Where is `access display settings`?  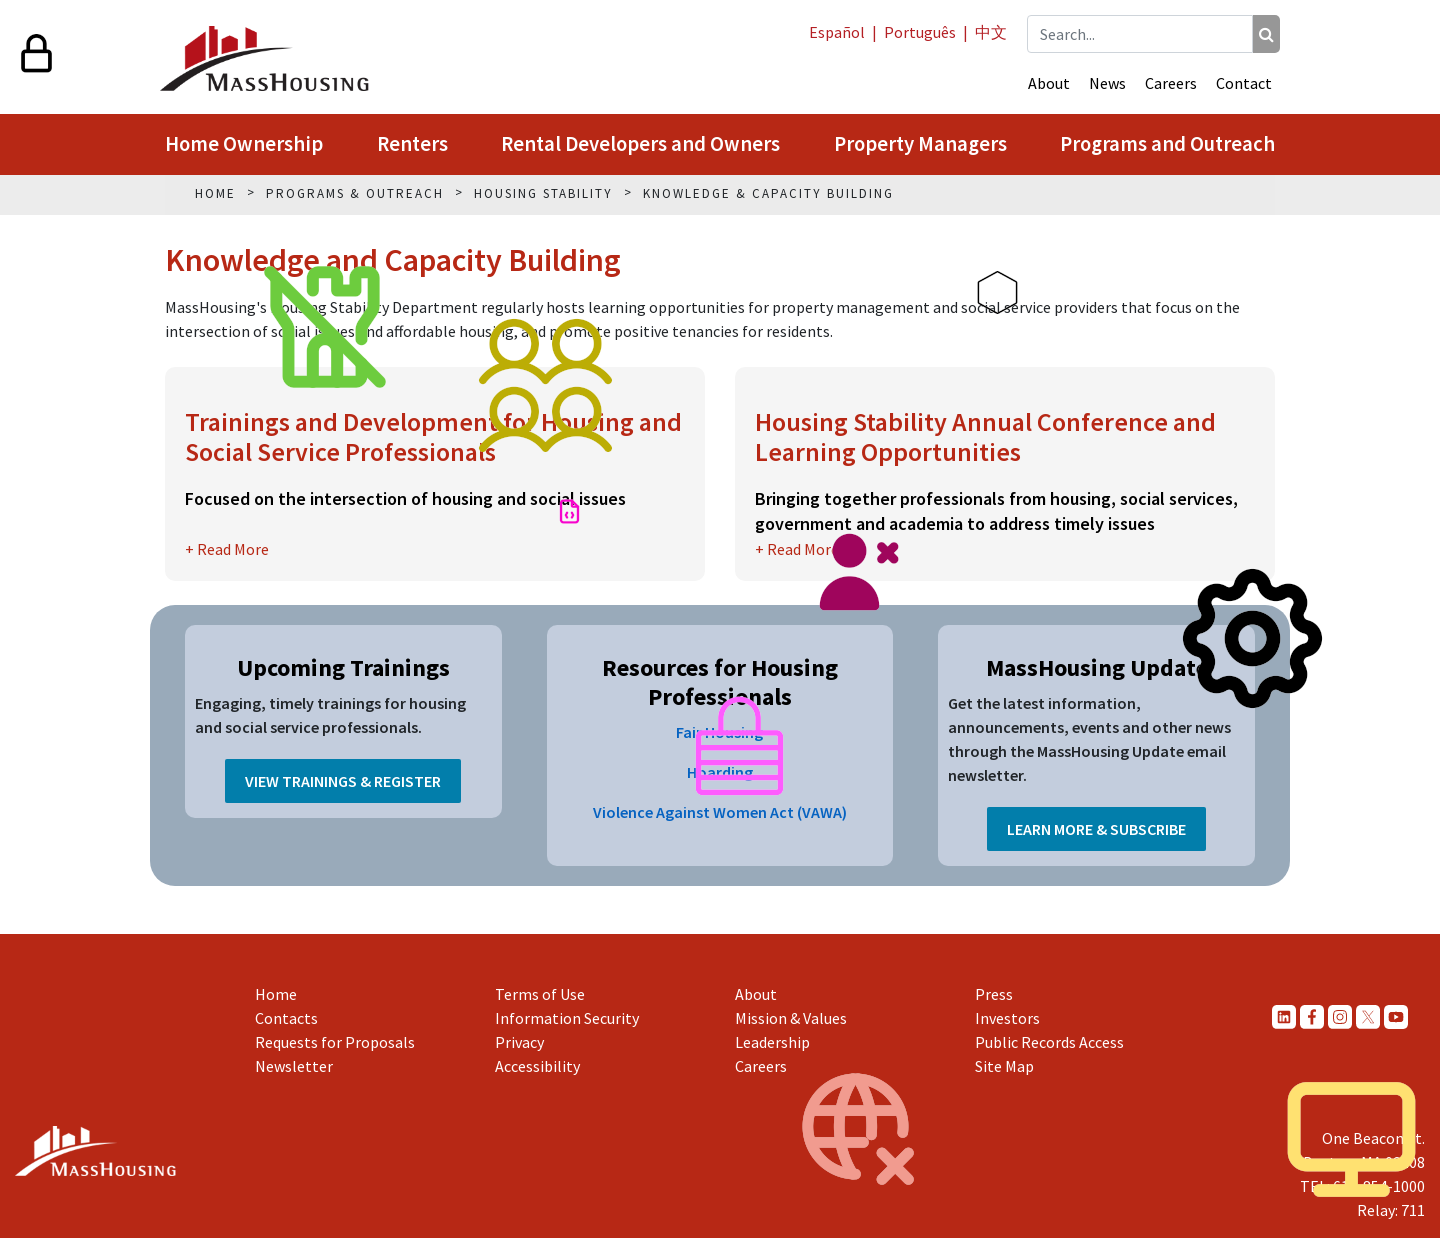 access display settings is located at coordinates (1351, 1139).